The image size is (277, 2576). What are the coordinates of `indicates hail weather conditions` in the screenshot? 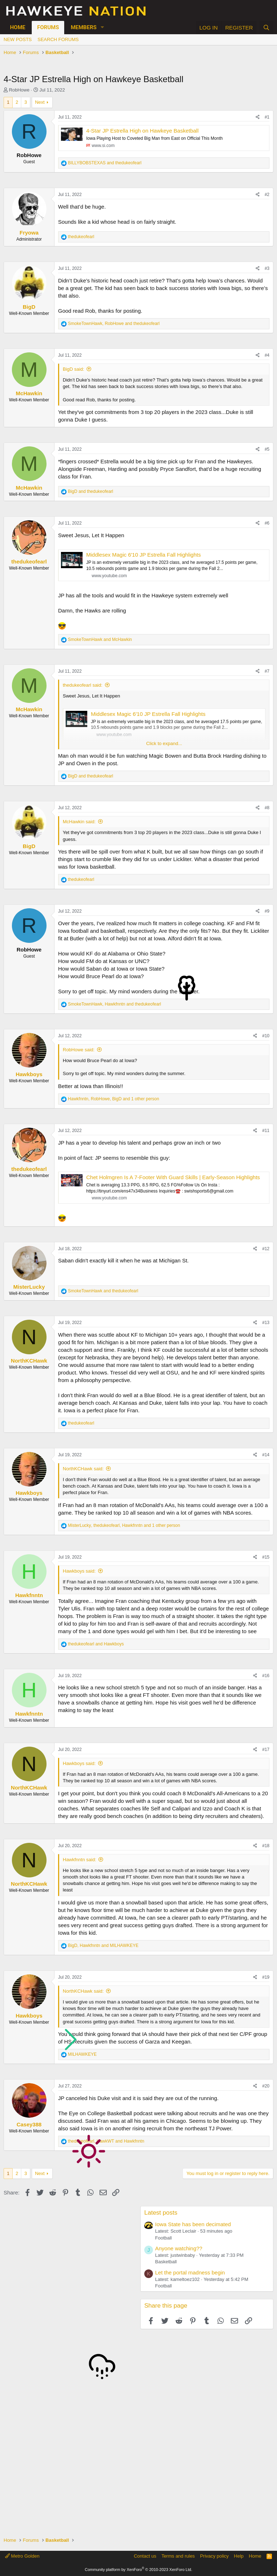 It's located at (102, 2366).